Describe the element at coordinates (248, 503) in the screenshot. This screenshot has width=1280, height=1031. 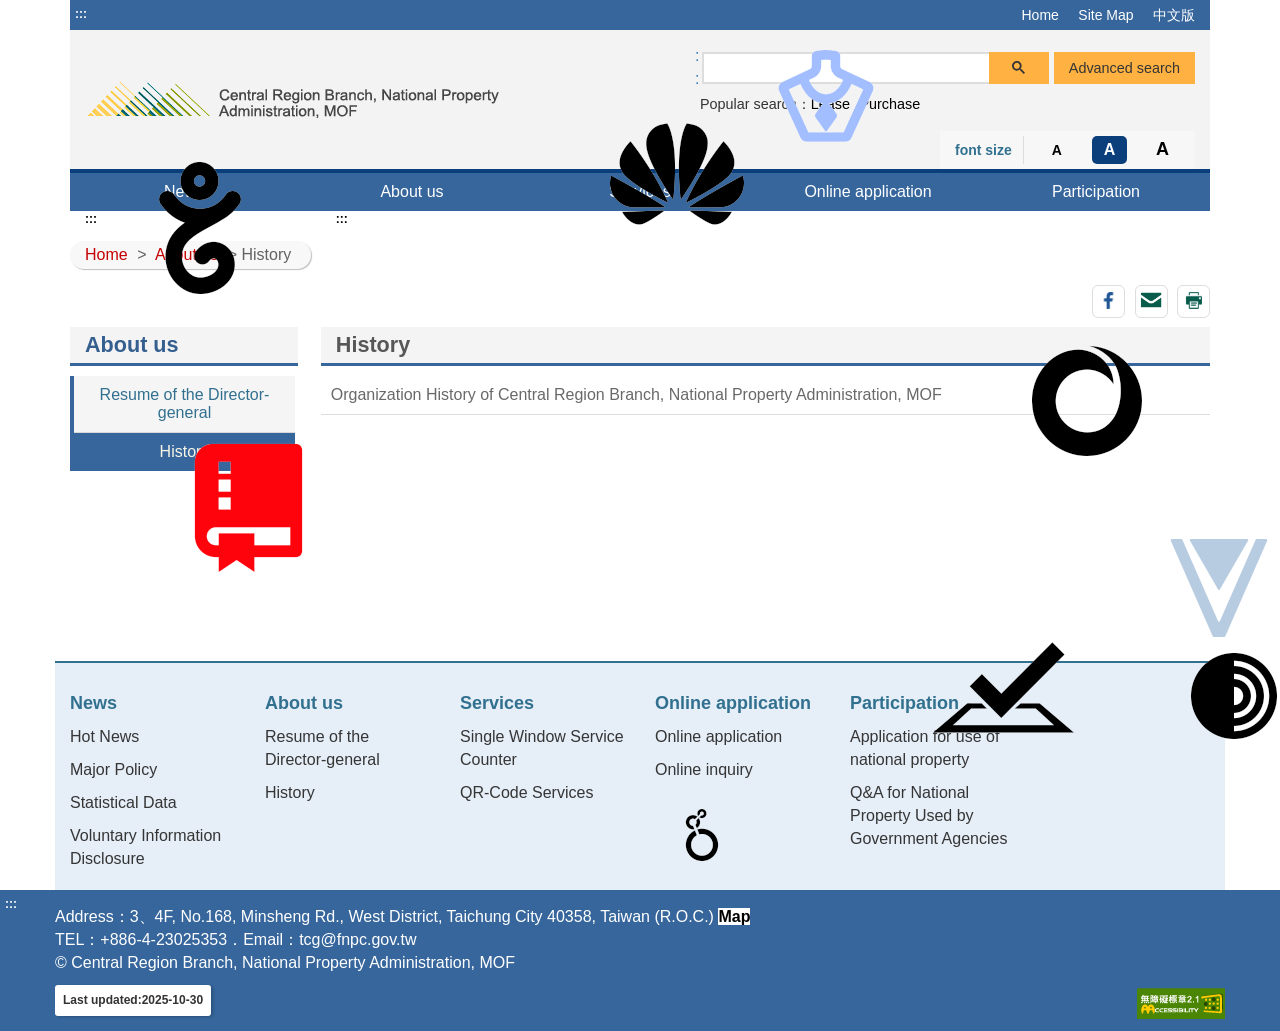
I see `access git repository` at that location.